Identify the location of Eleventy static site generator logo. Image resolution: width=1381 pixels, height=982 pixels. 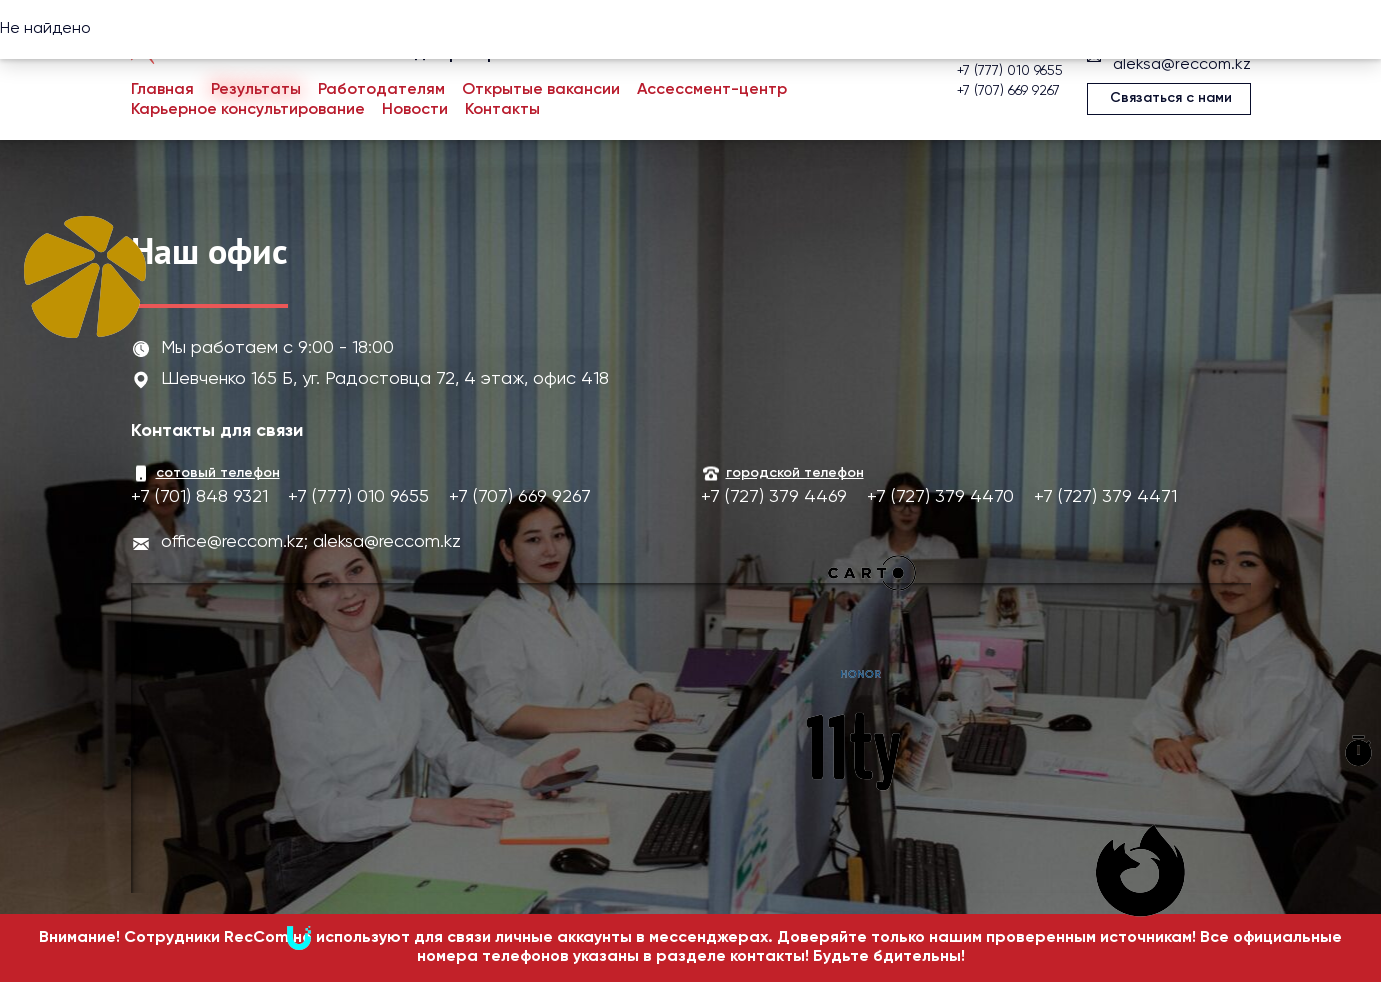
(853, 746).